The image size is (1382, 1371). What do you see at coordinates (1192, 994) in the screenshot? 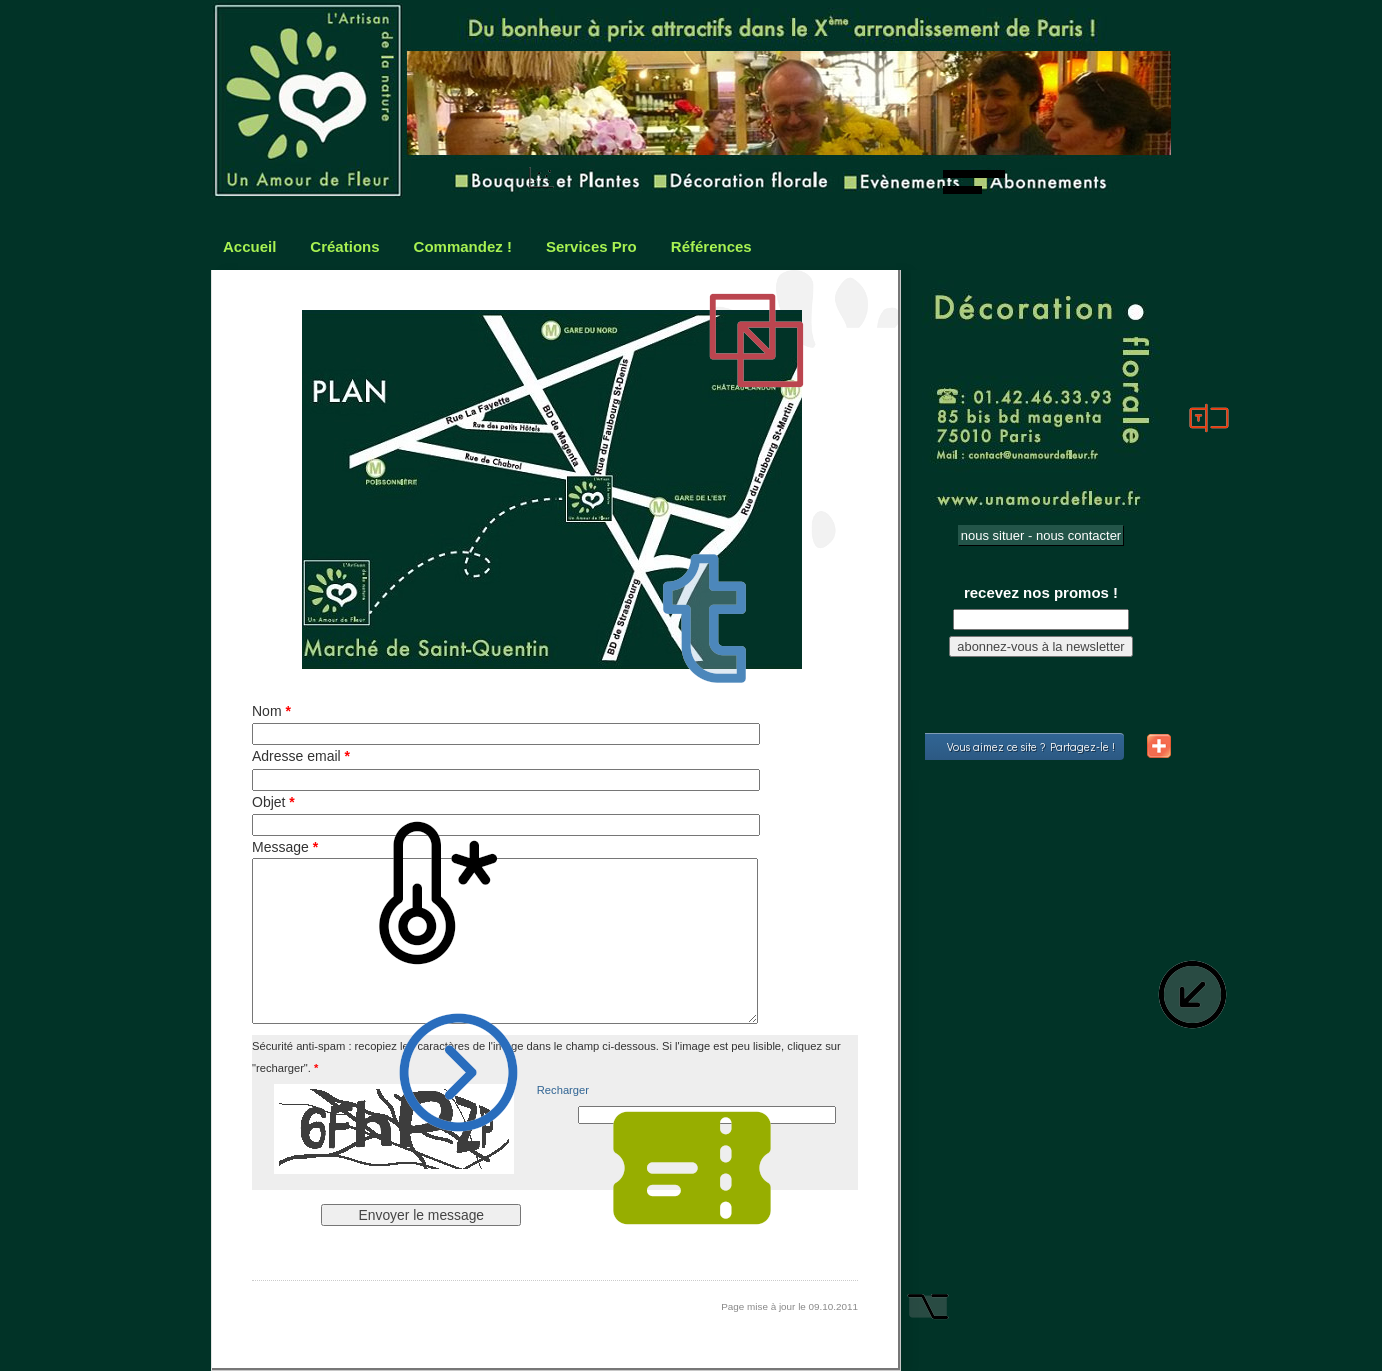
I see `navigate to the previous or lower-left section` at bounding box center [1192, 994].